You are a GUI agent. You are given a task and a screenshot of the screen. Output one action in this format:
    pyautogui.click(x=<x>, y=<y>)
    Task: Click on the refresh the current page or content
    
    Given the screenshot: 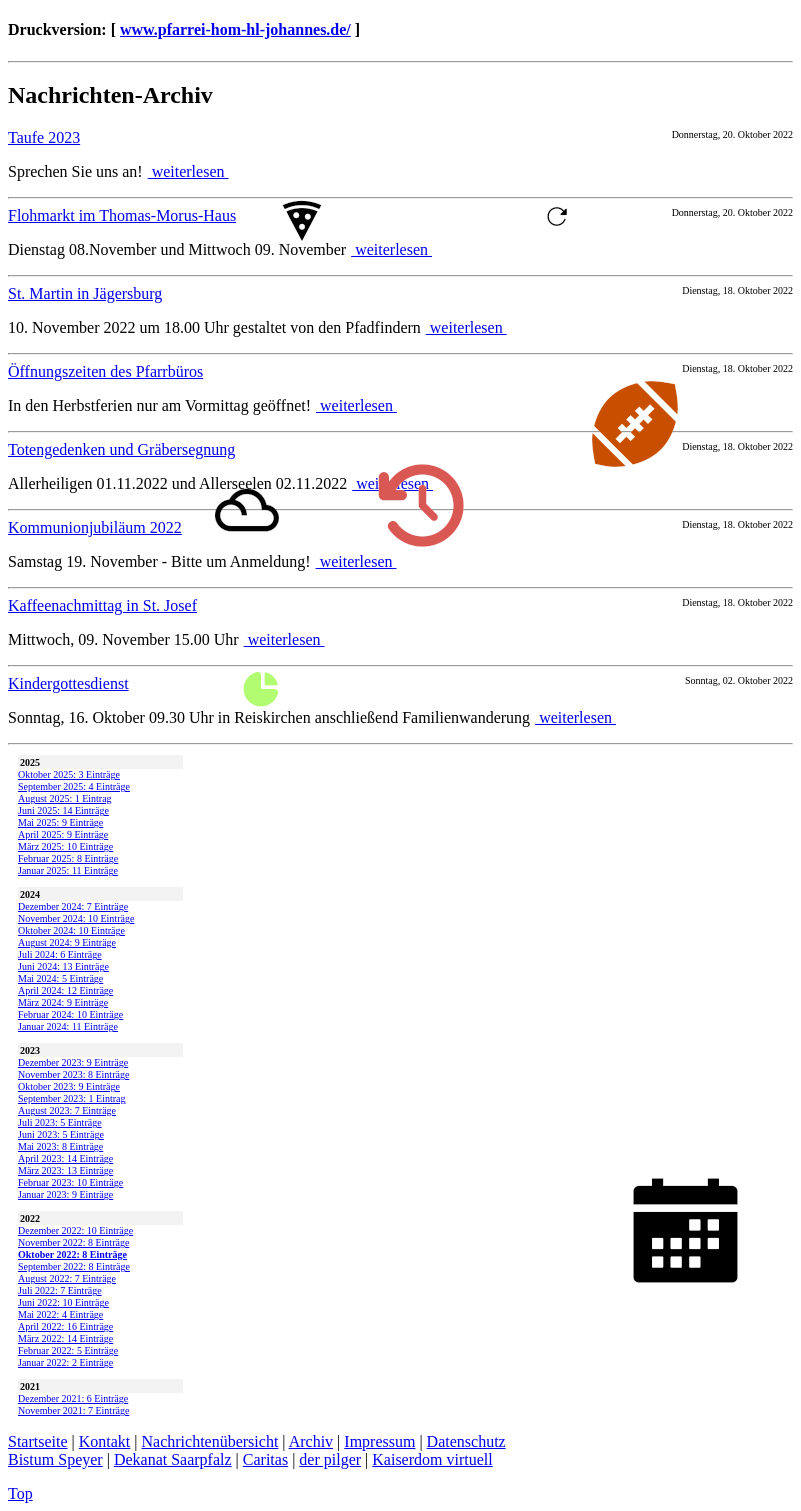 What is the action you would take?
    pyautogui.click(x=557, y=216)
    